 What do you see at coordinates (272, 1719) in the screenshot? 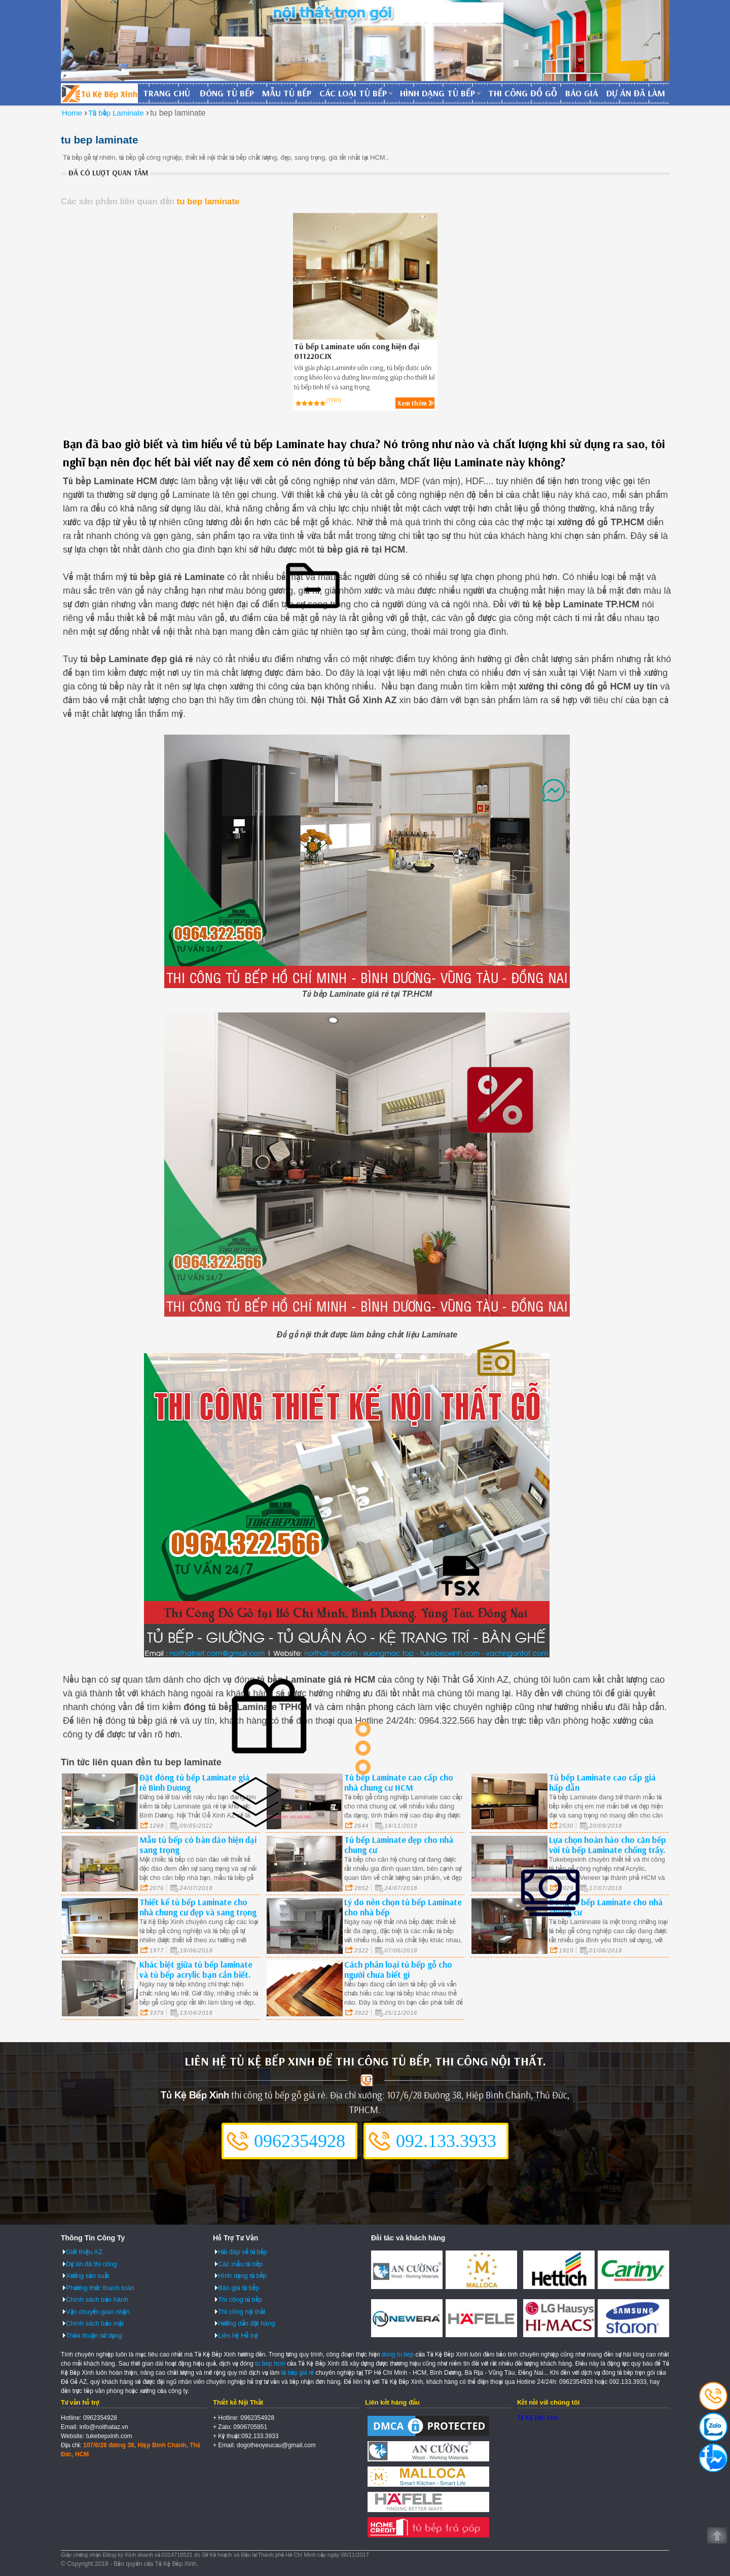
I see `access gifts or rewards` at bounding box center [272, 1719].